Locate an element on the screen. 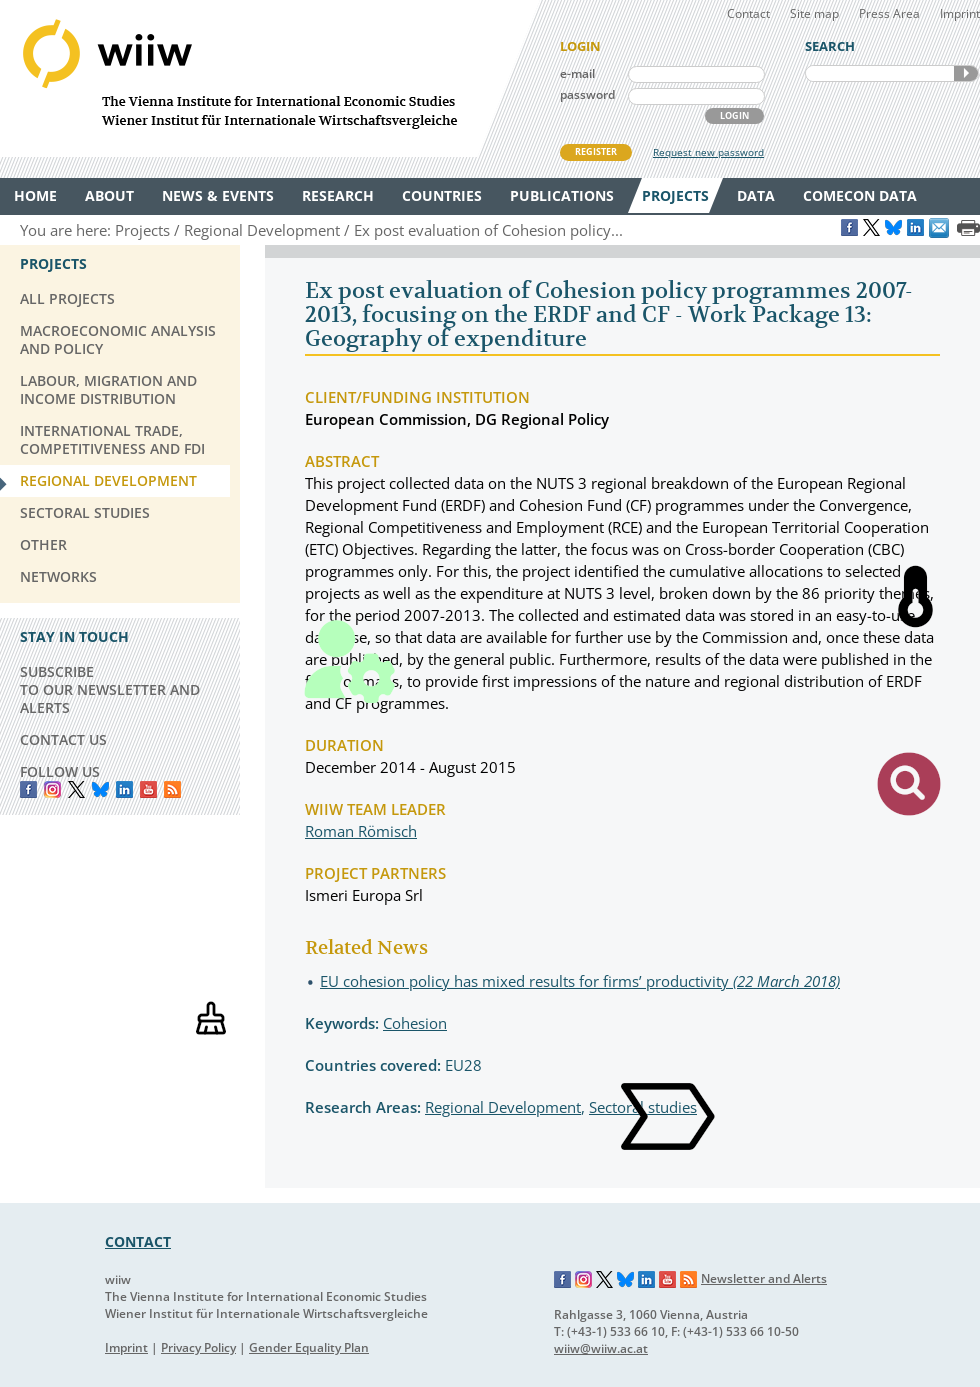 This screenshot has height=1387, width=980. indicates medium or moderate temperature is located at coordinates (915, 596).